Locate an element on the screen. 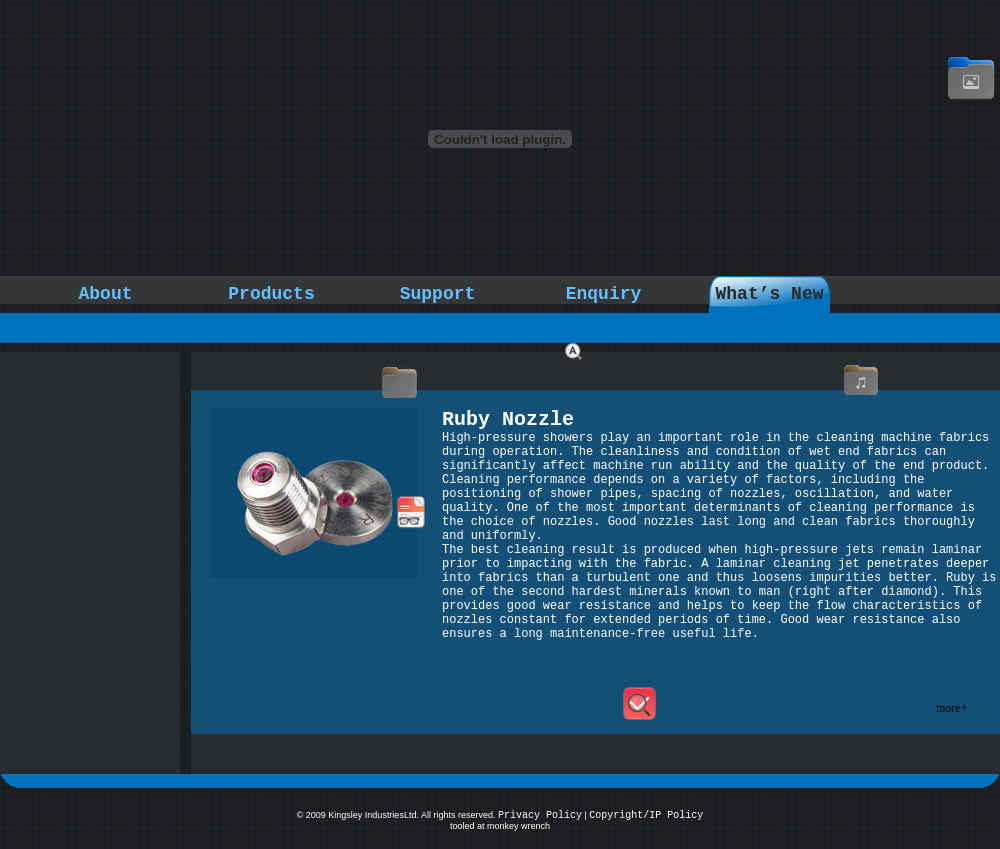  search for files or documents is located at coordinates (573, 351).